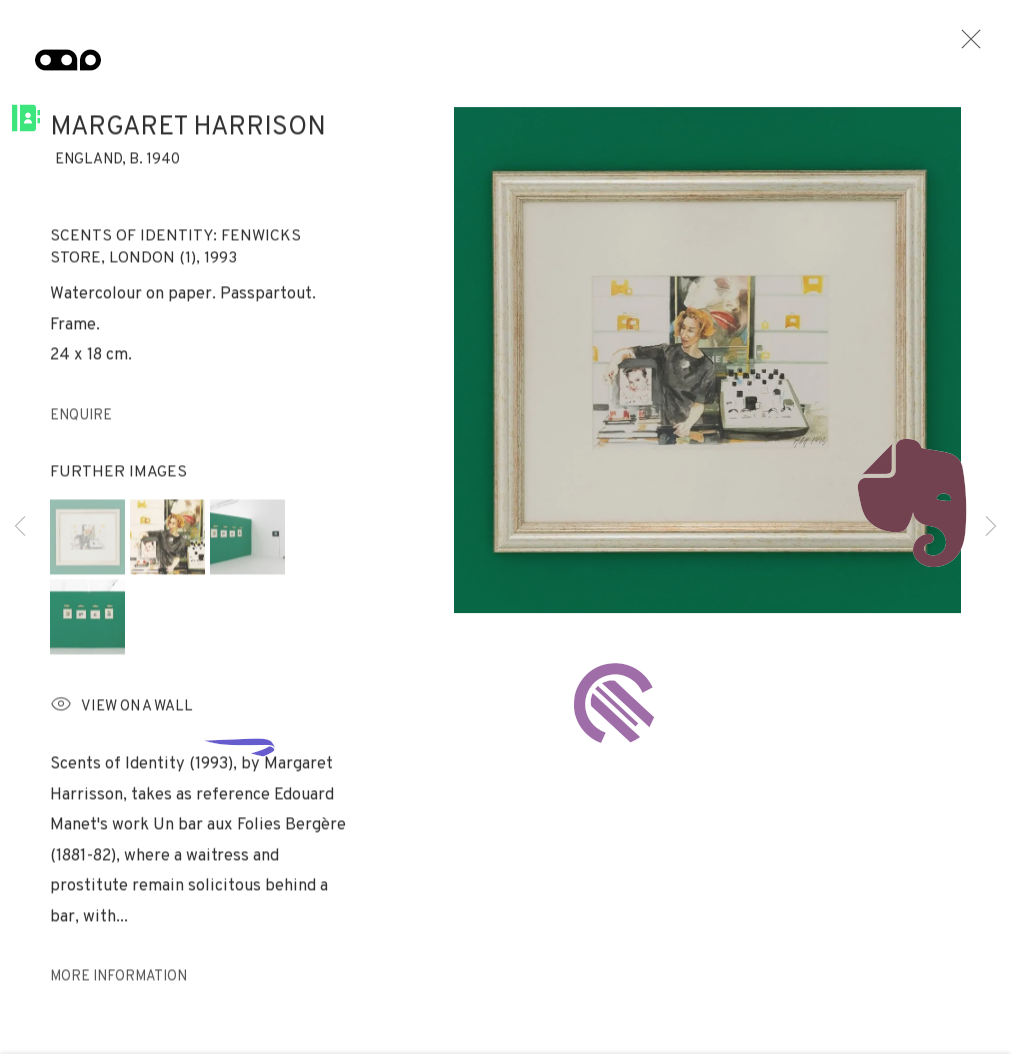 The image size is (1011, 1054). I want to click on autocannon HTTP benchmarking tool logo, so click(614, 703).